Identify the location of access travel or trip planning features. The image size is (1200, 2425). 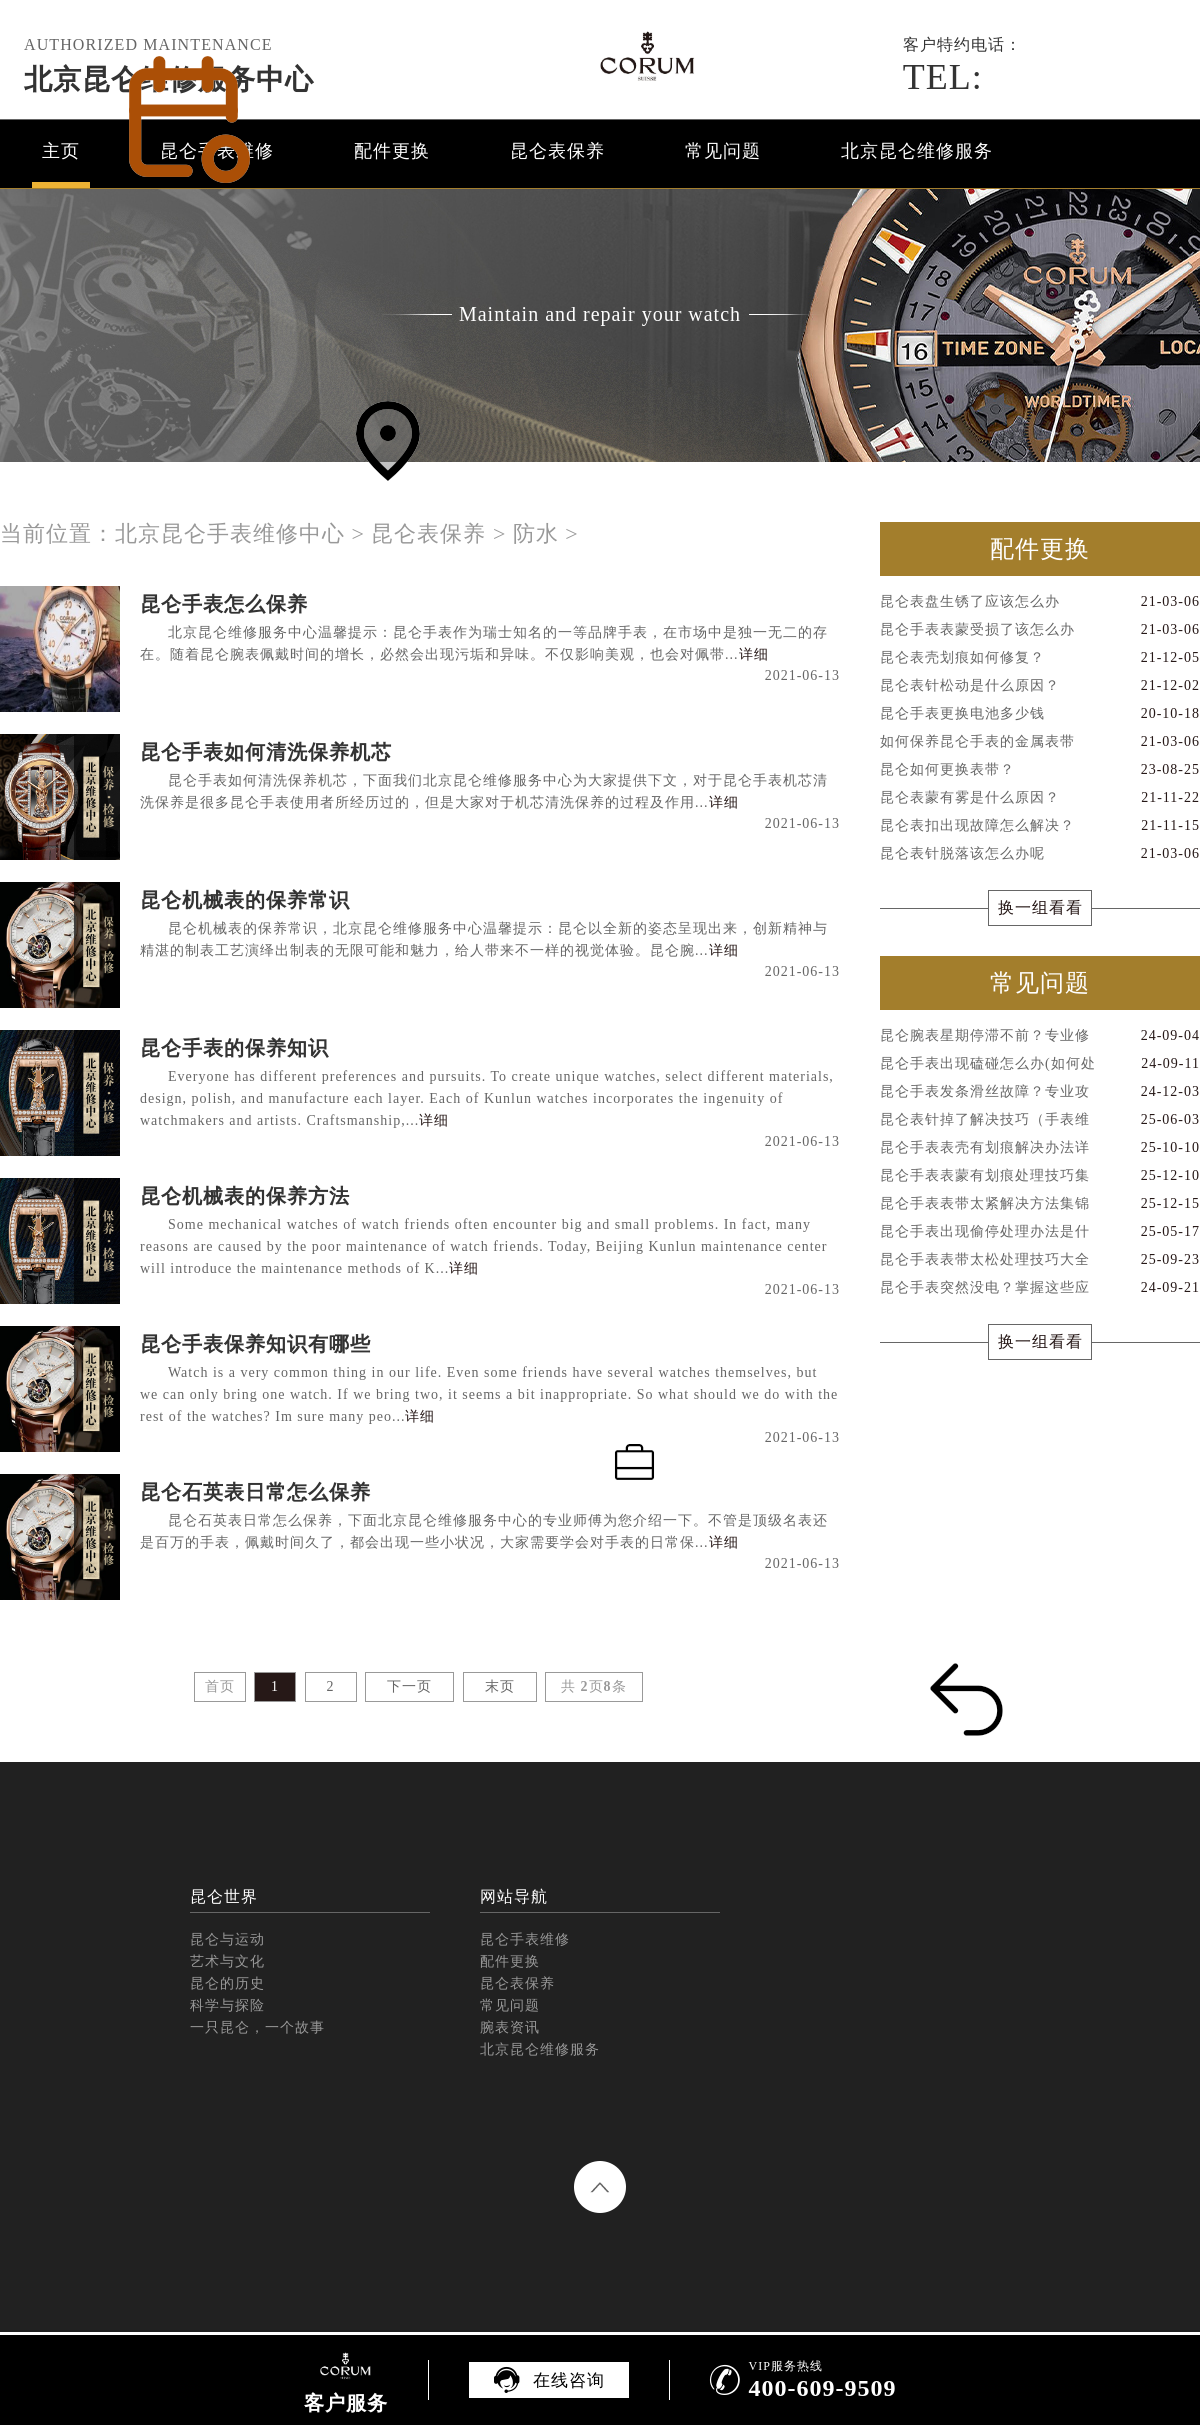
(634, 1463).